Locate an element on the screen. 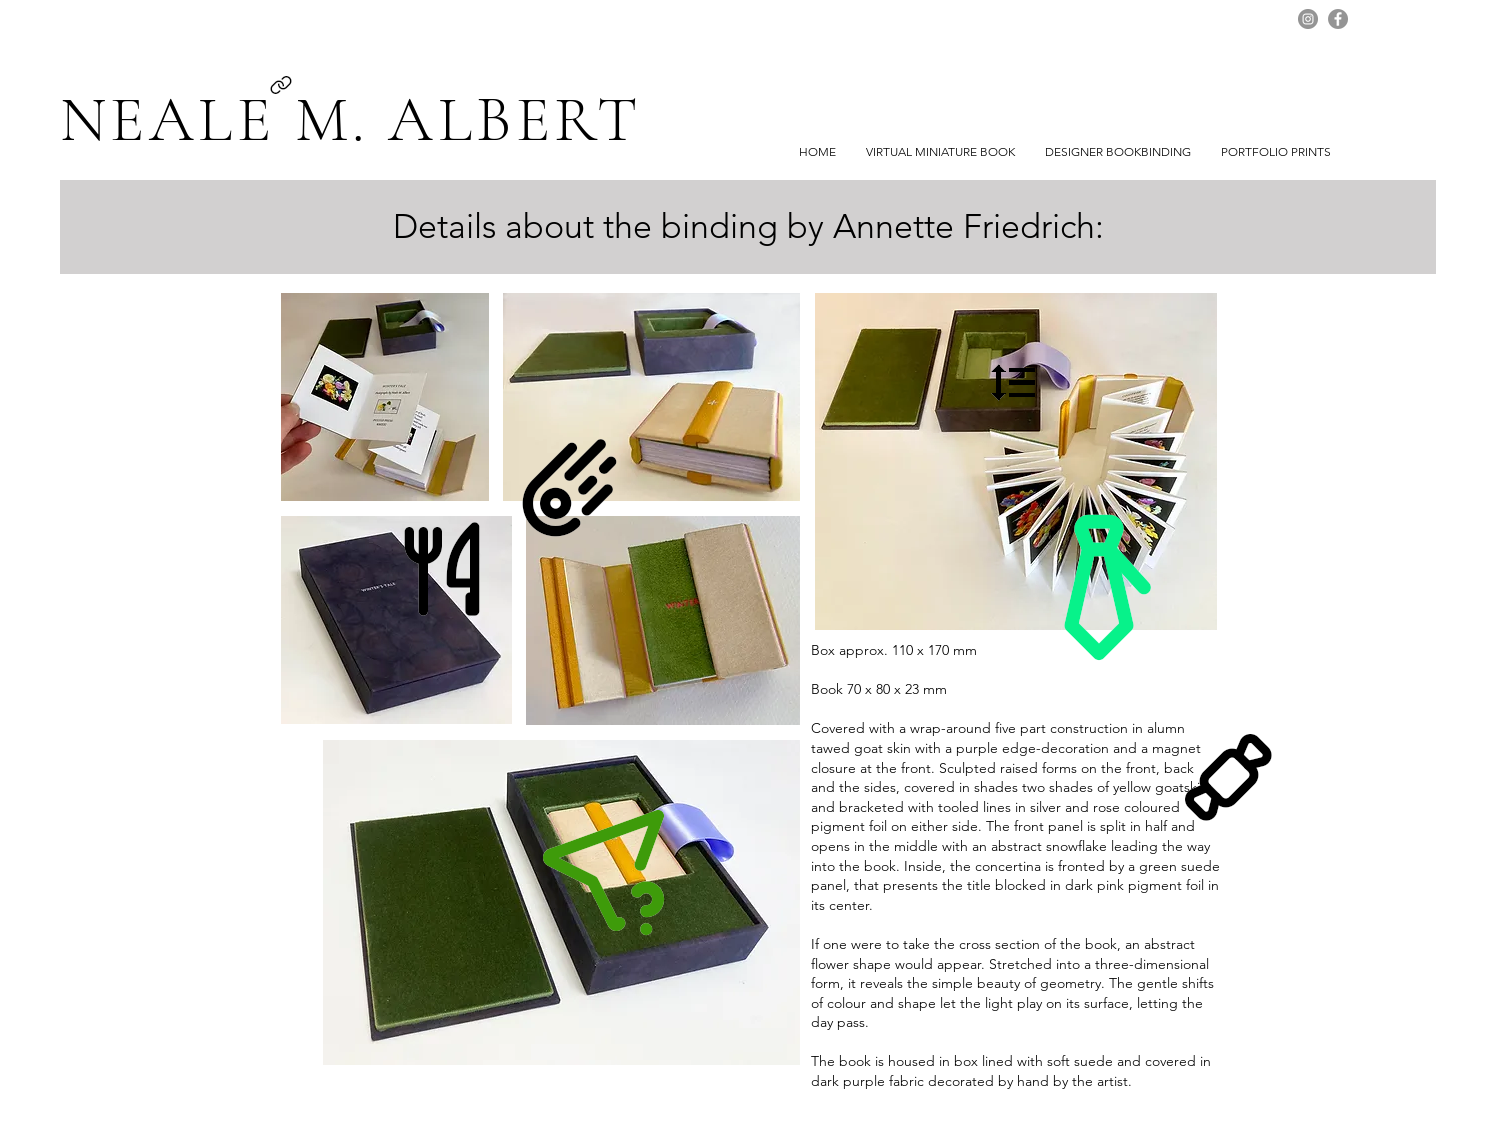  unknown or unconfirmed location is located at coordinates (604, 869).